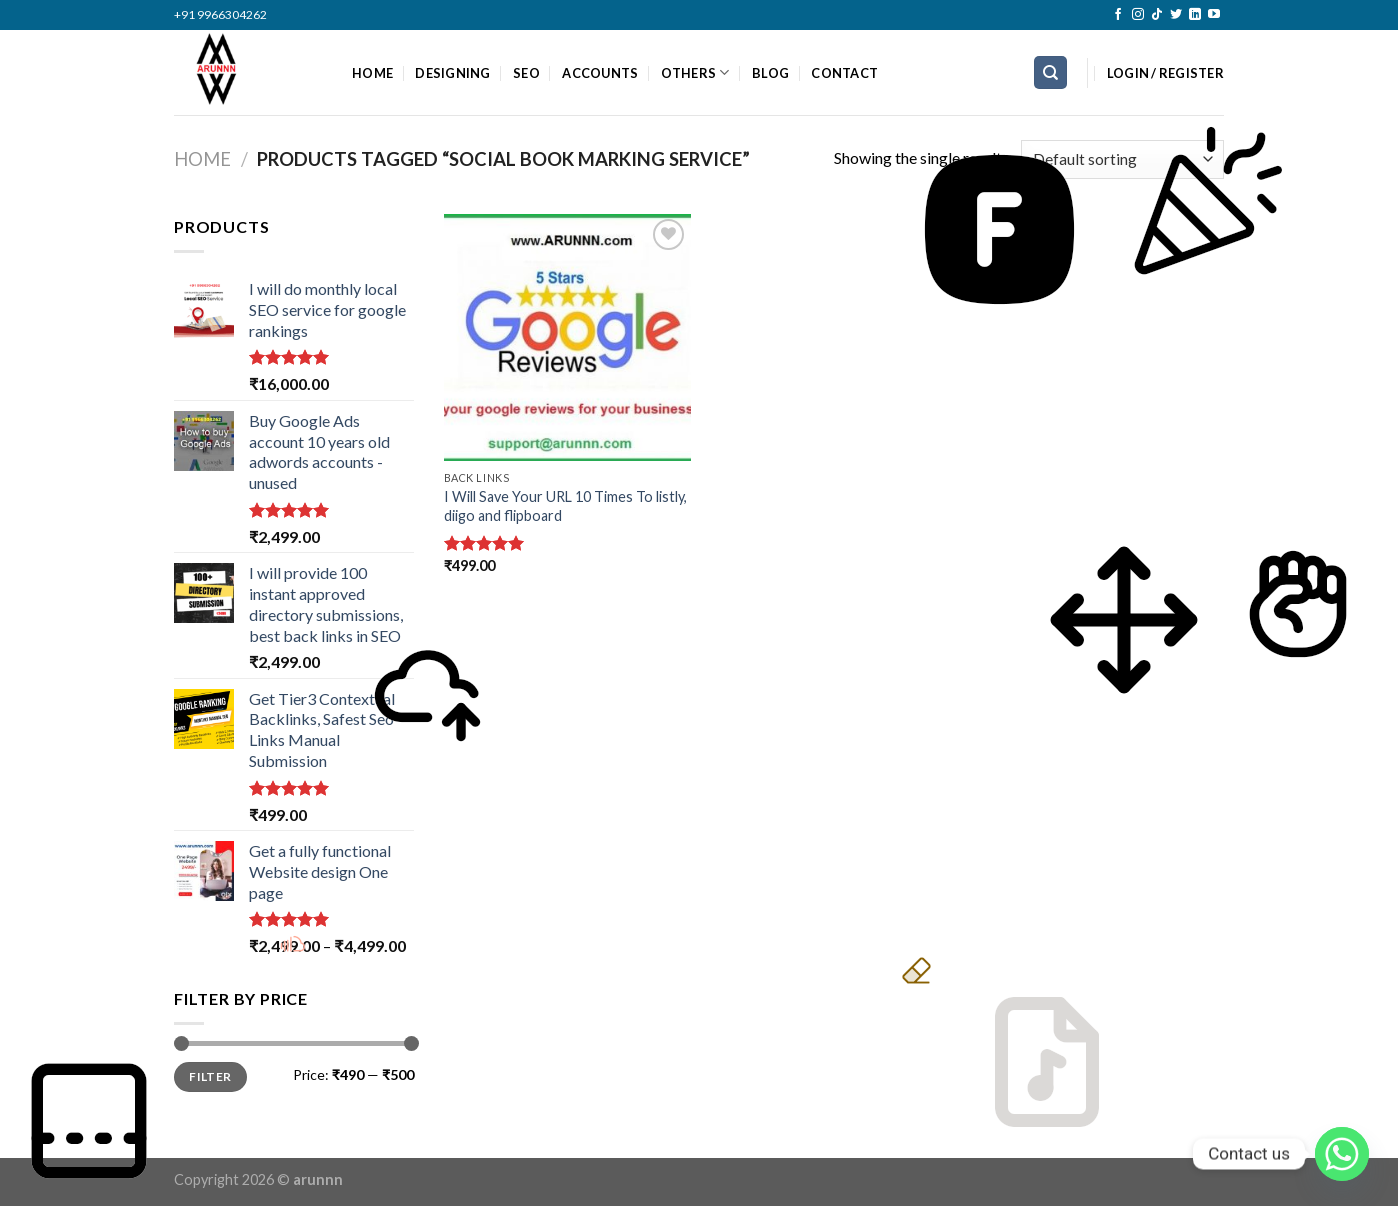  What do you see at coordinates (1298, 604) in the screenshot?
I see `indicate solidarity or support` at bounding box center [1298, 604].